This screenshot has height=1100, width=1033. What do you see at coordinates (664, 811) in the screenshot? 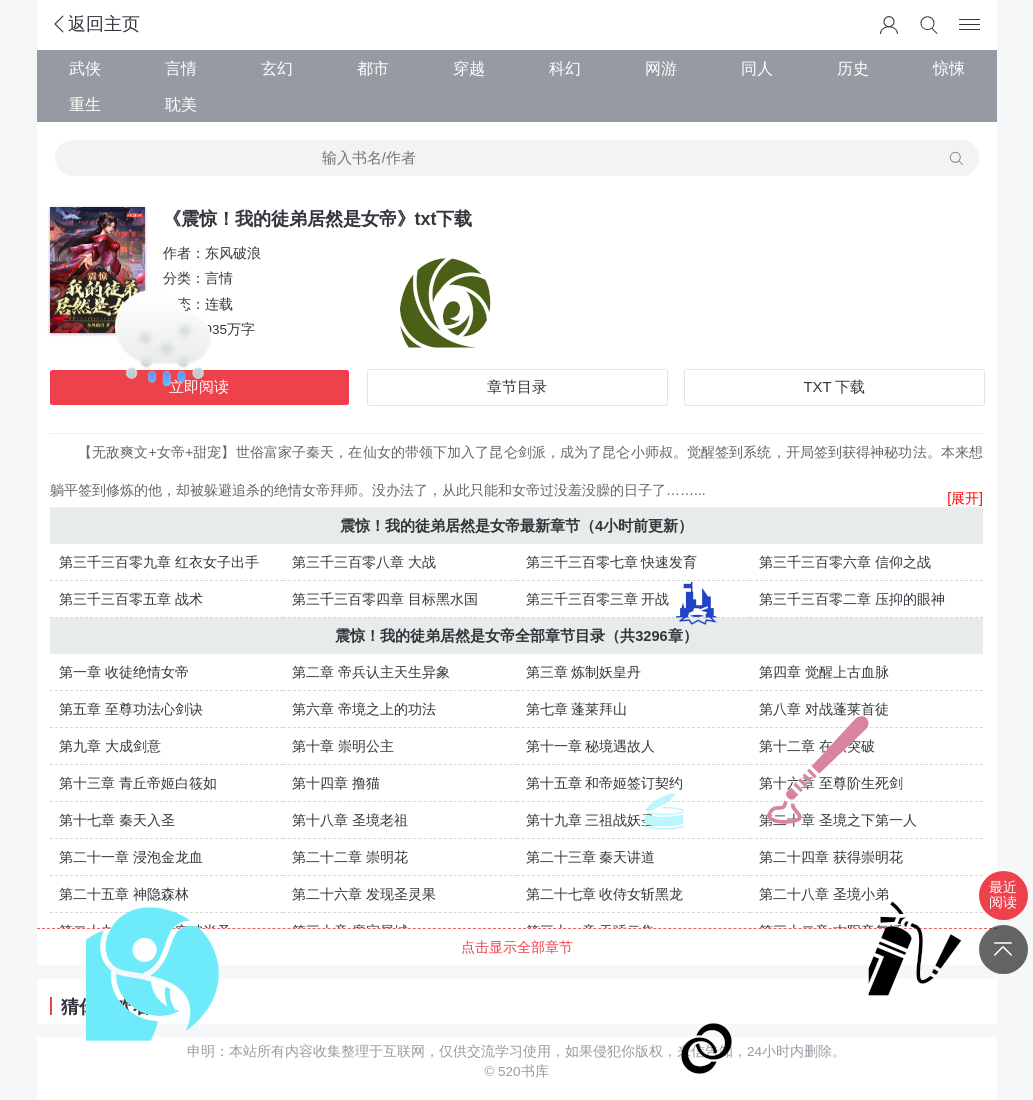
I see `opened canned food item` at bounding box center [664, 811].